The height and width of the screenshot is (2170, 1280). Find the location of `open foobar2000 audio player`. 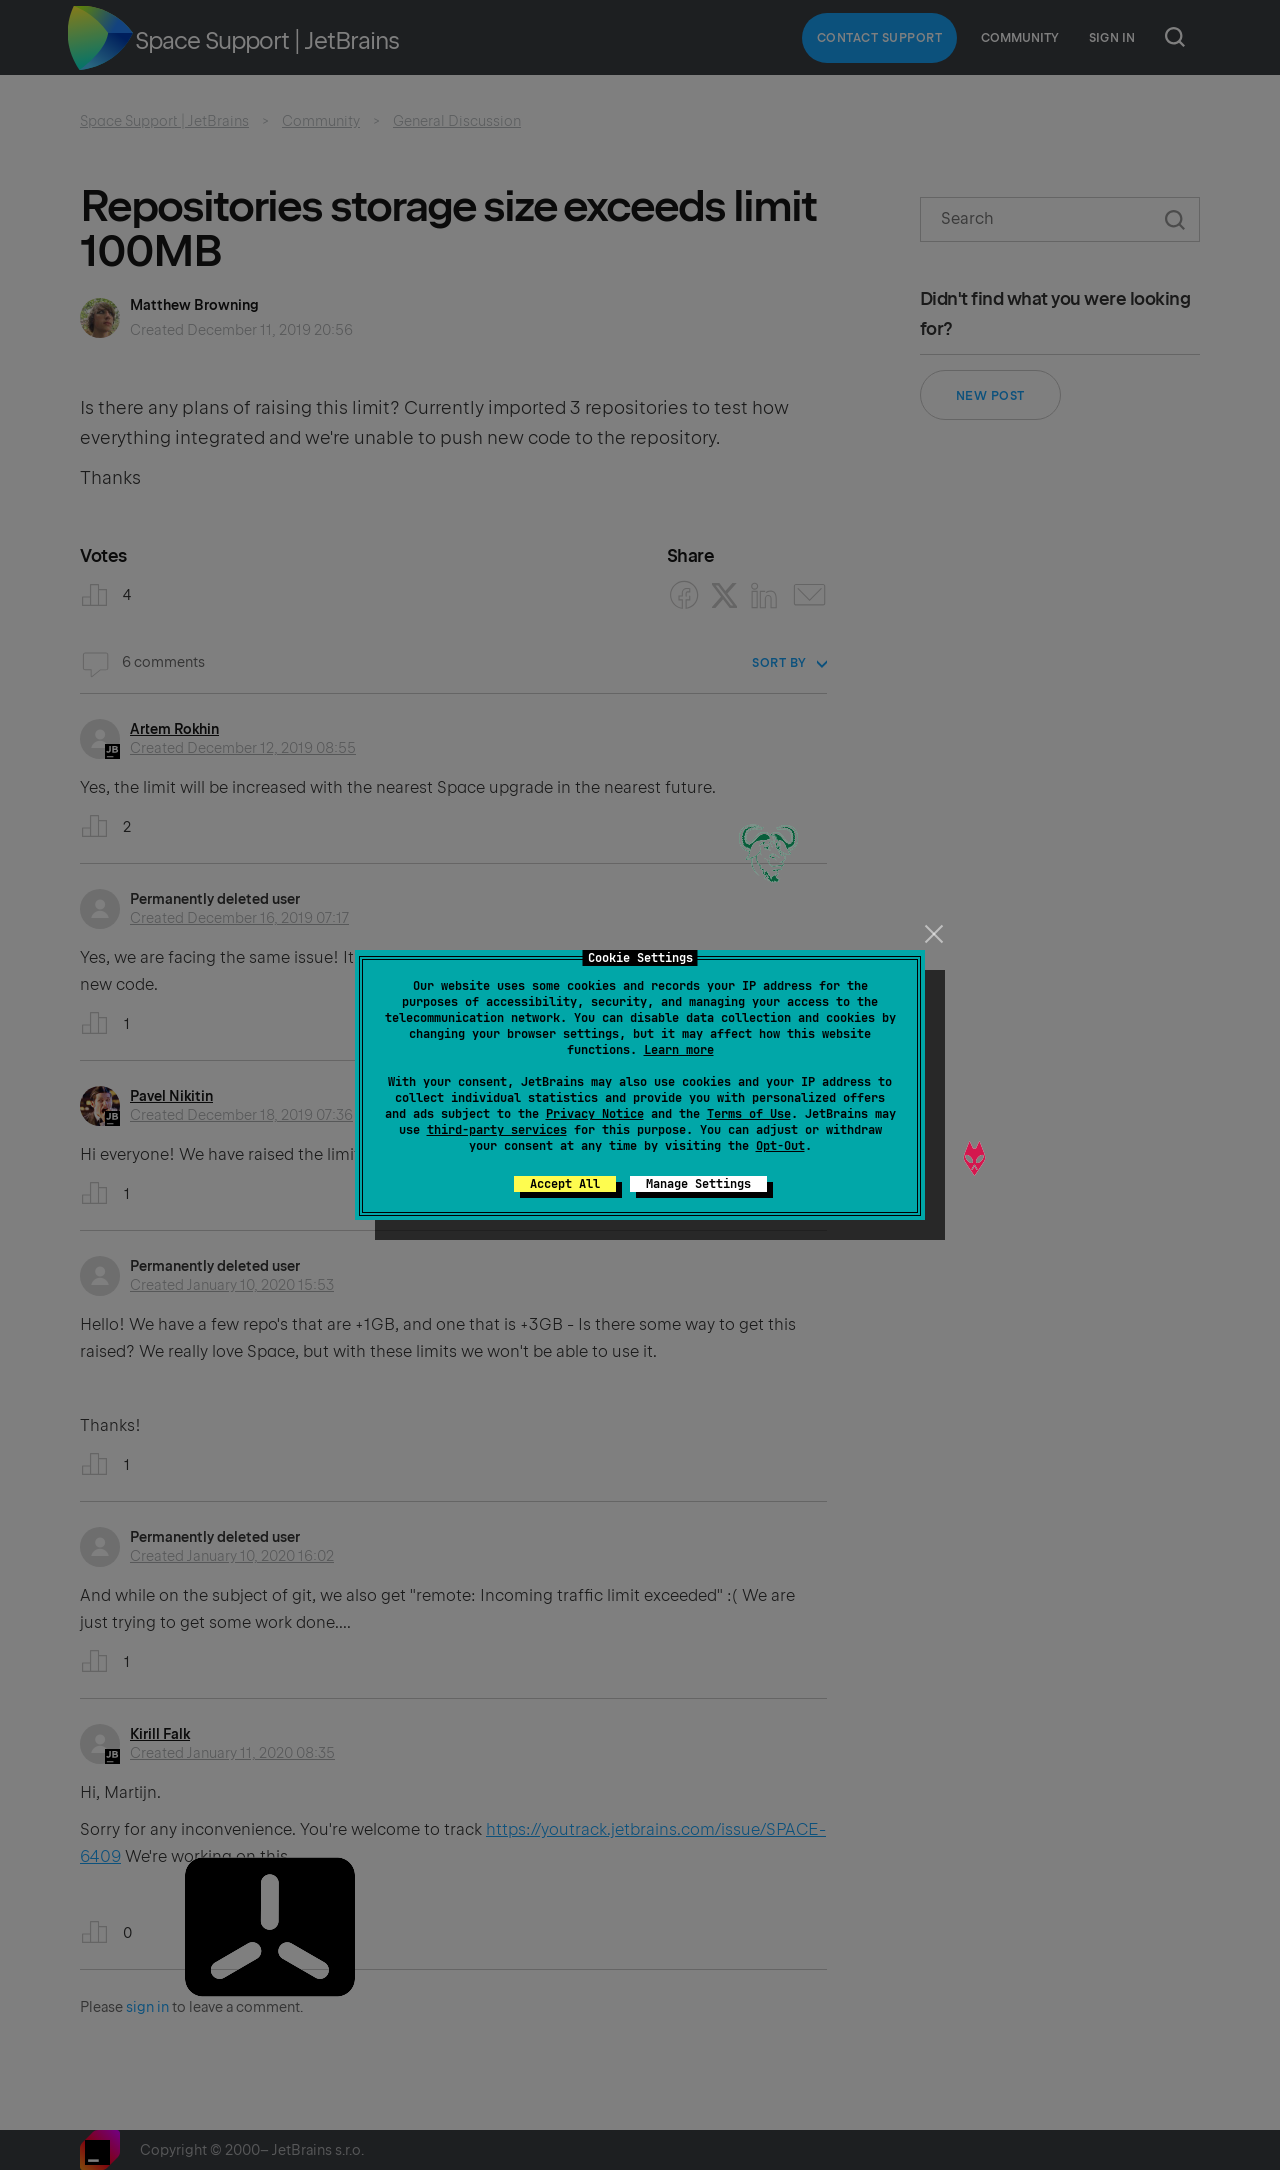

open foobar2000 audio player is located at coordinates (974, 1158).